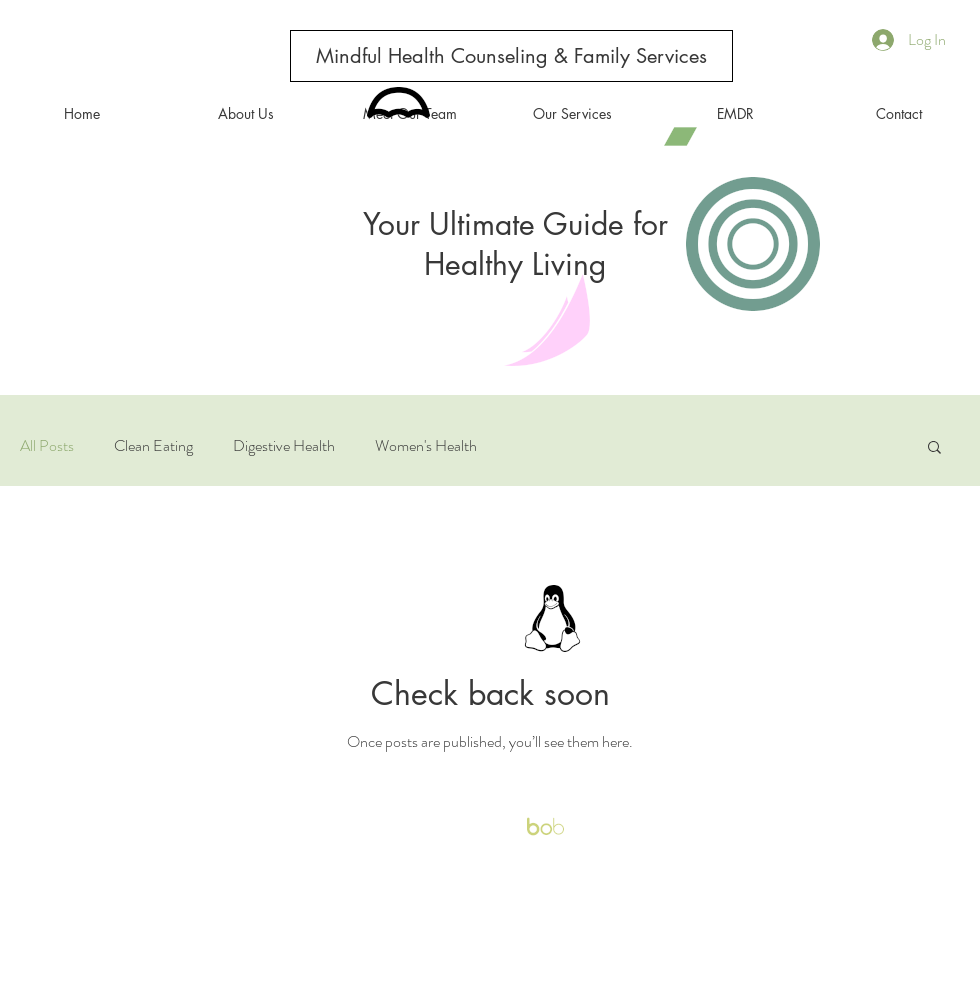  Describe the element at coordinates (398, 102) in the screenshot. I see `open umbrel home server dashboard` at that location.